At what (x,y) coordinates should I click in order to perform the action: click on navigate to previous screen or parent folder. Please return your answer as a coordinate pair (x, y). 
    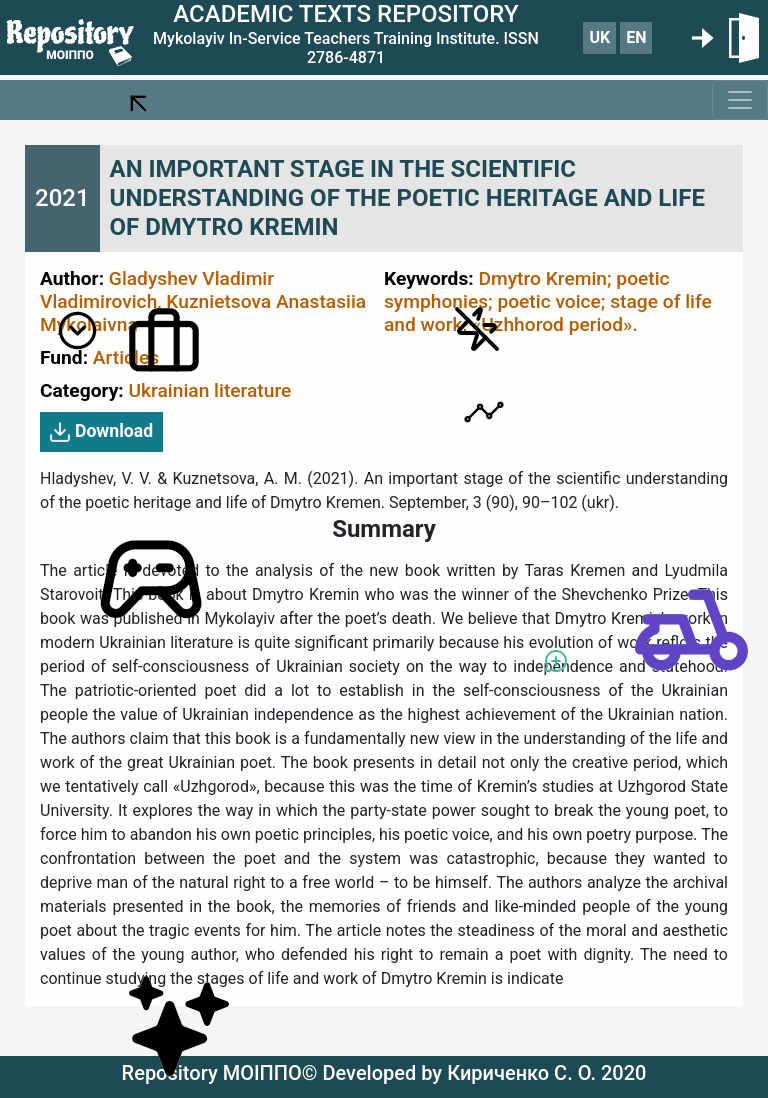
    Looking at the image, I should click on (138, 103).